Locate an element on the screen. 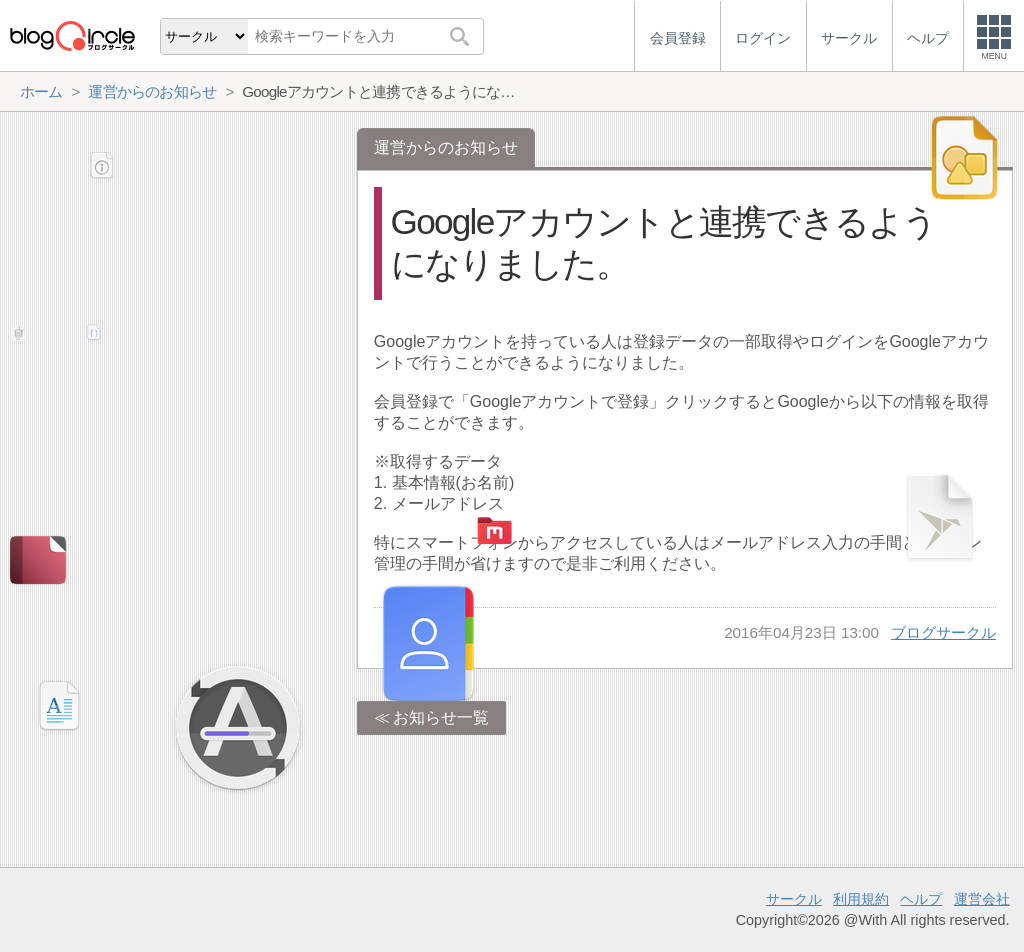  folder containing Quixel Megascans assets is located at coordinates (494, 531).